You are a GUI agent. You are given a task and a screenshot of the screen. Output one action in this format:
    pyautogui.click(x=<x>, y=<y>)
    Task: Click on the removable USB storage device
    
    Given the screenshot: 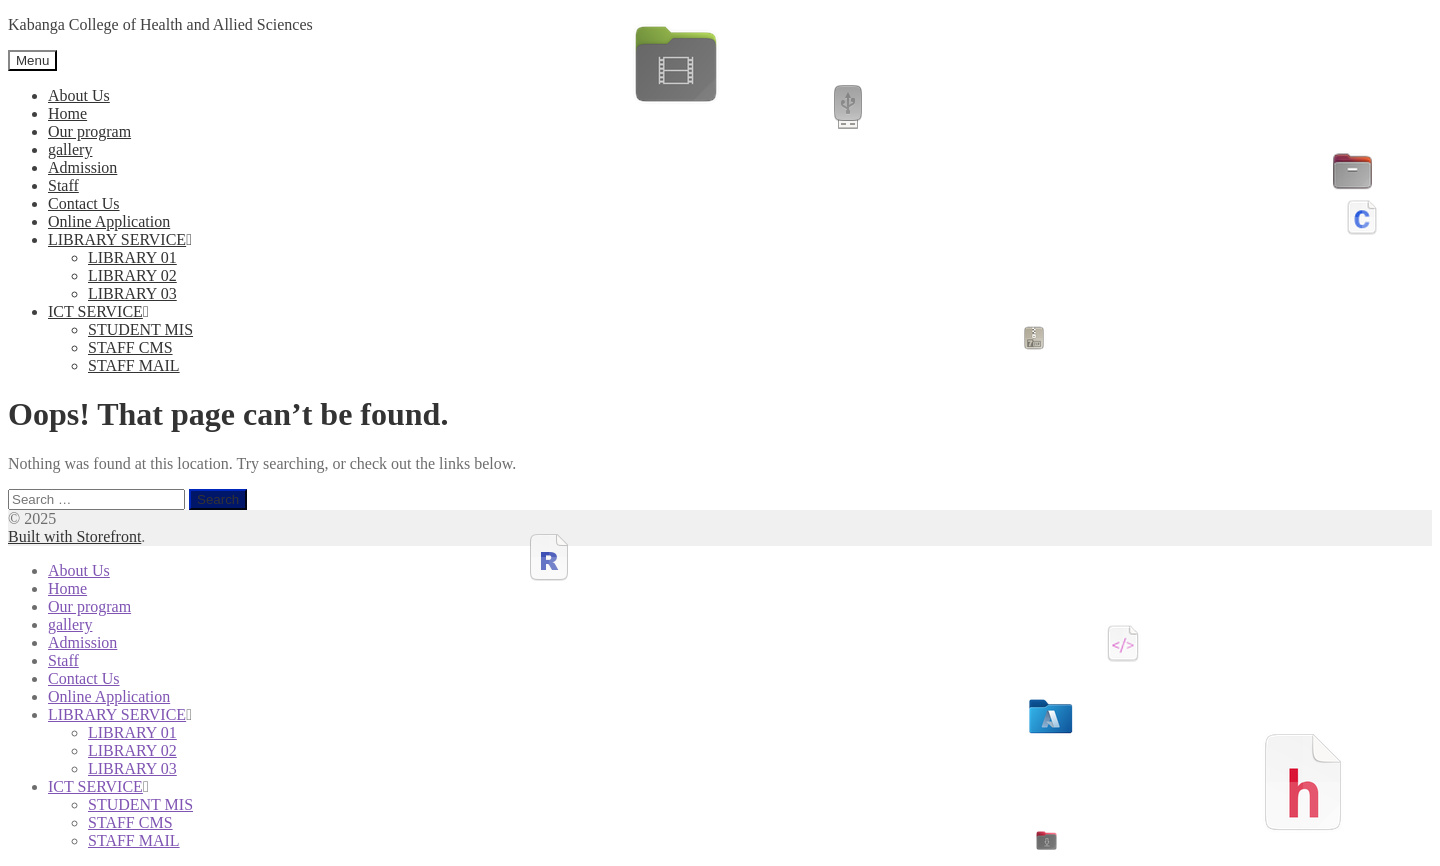 What is the action you would take?
    pyautogui.click(x=848, y=107)
    